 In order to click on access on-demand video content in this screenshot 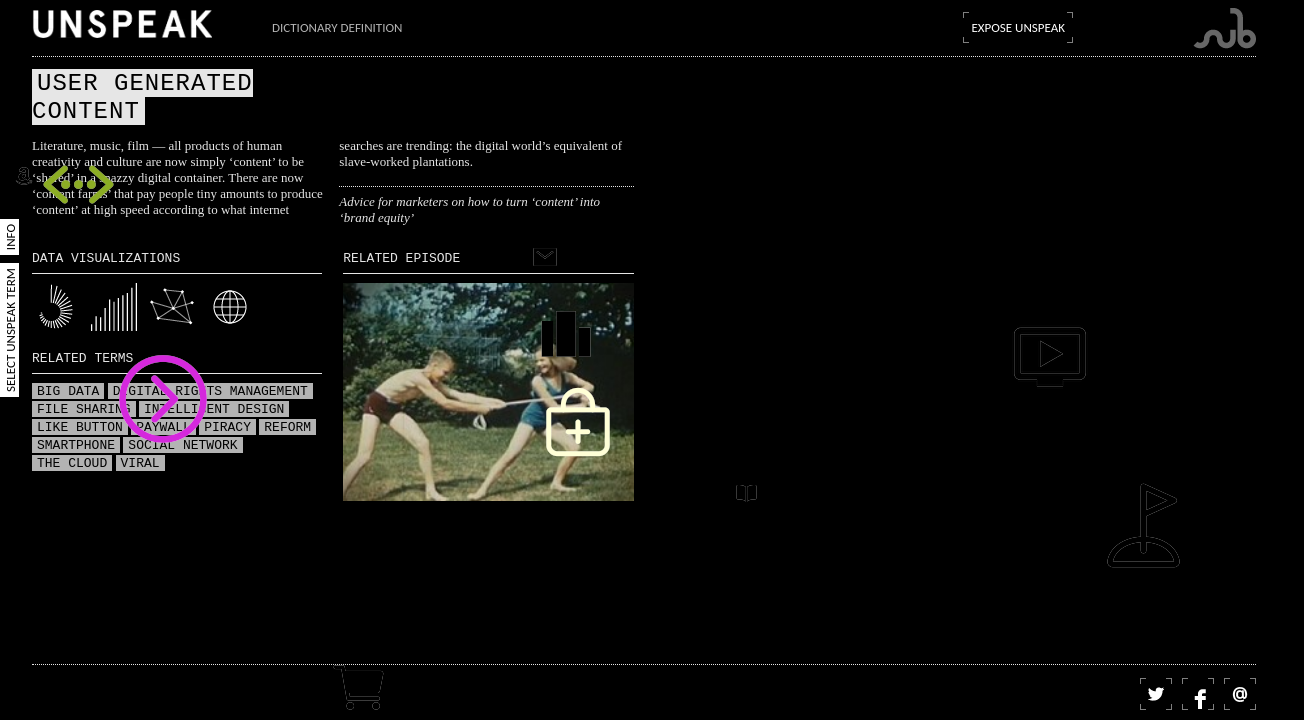, I will do `click(1050, 357)`.